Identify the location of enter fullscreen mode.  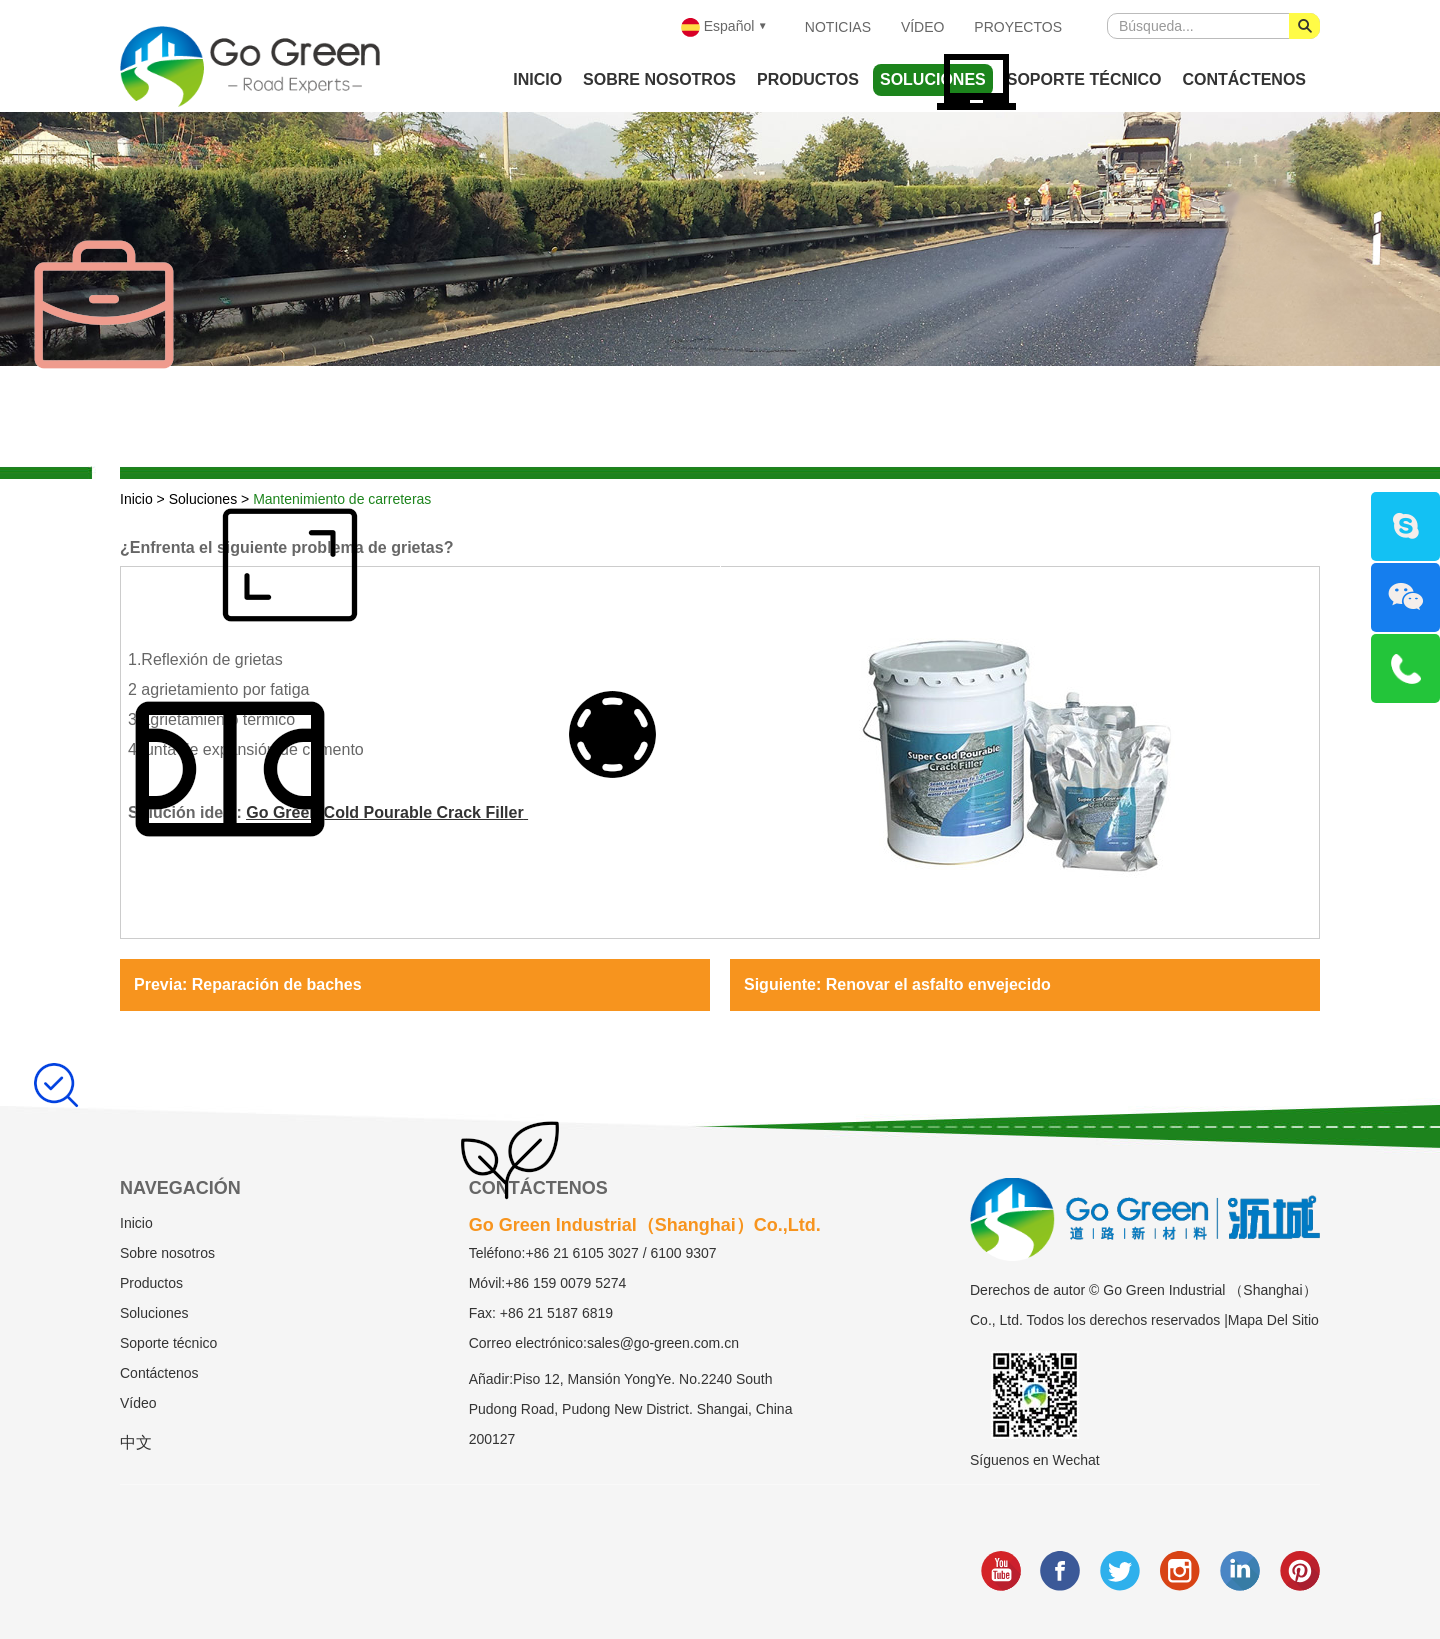
(290, 565).